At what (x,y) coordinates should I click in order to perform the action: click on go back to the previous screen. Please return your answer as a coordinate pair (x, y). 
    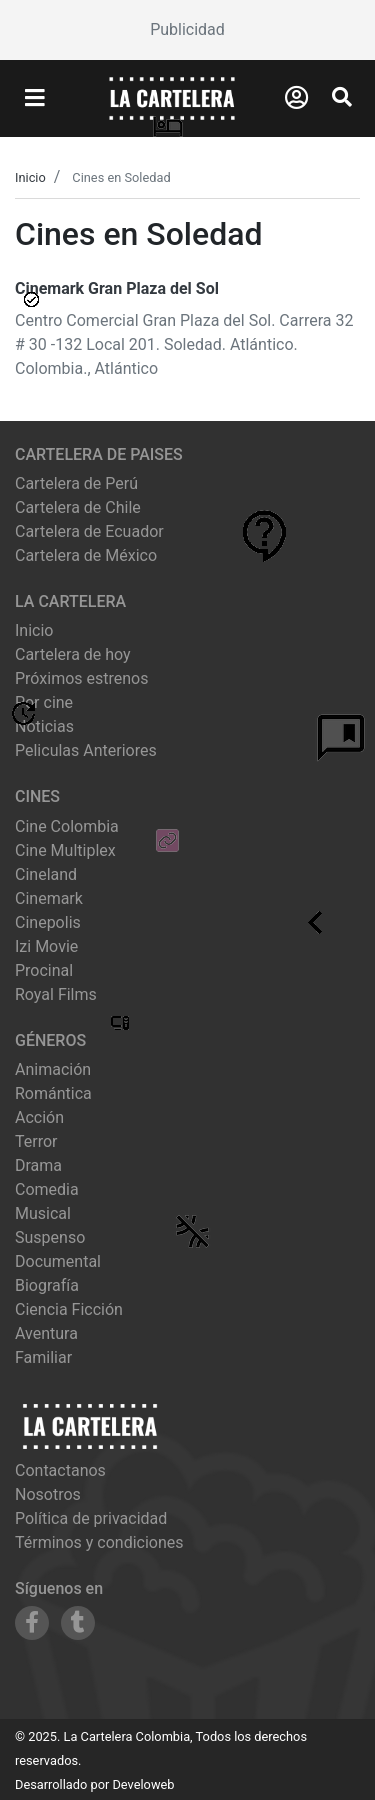
    Looking at the image, I should click on (315, 922).